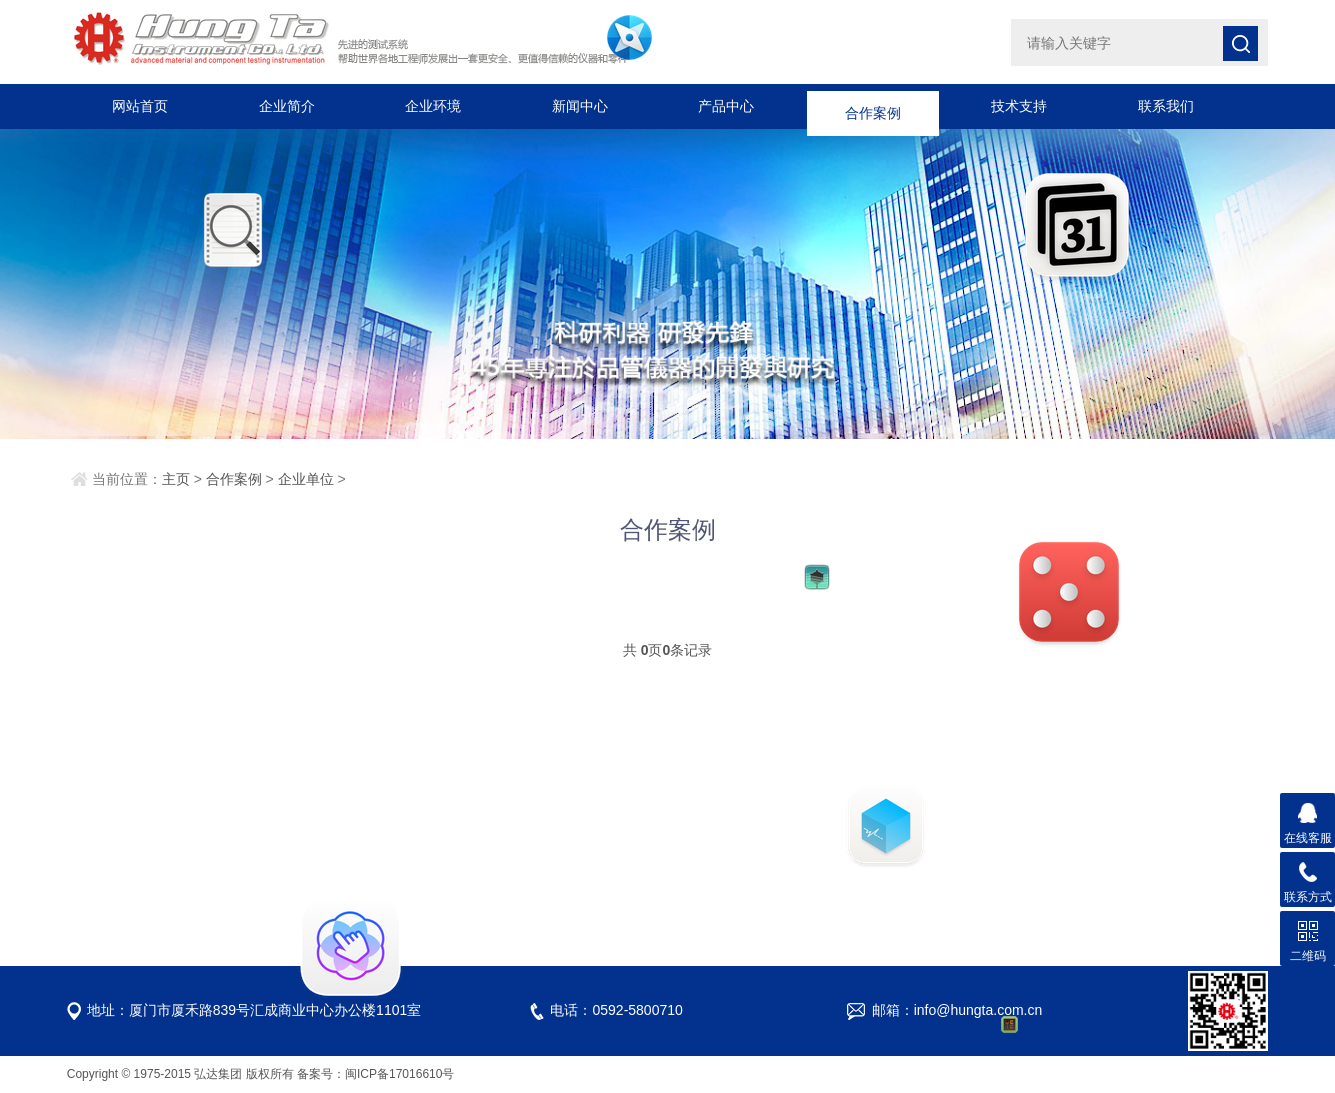 The height and width of the screenshot is (1093, 1335). Describe the element at coordinates (629, 37) in the screenshot. I see `launch setup wizard or installation assistant` at that location.